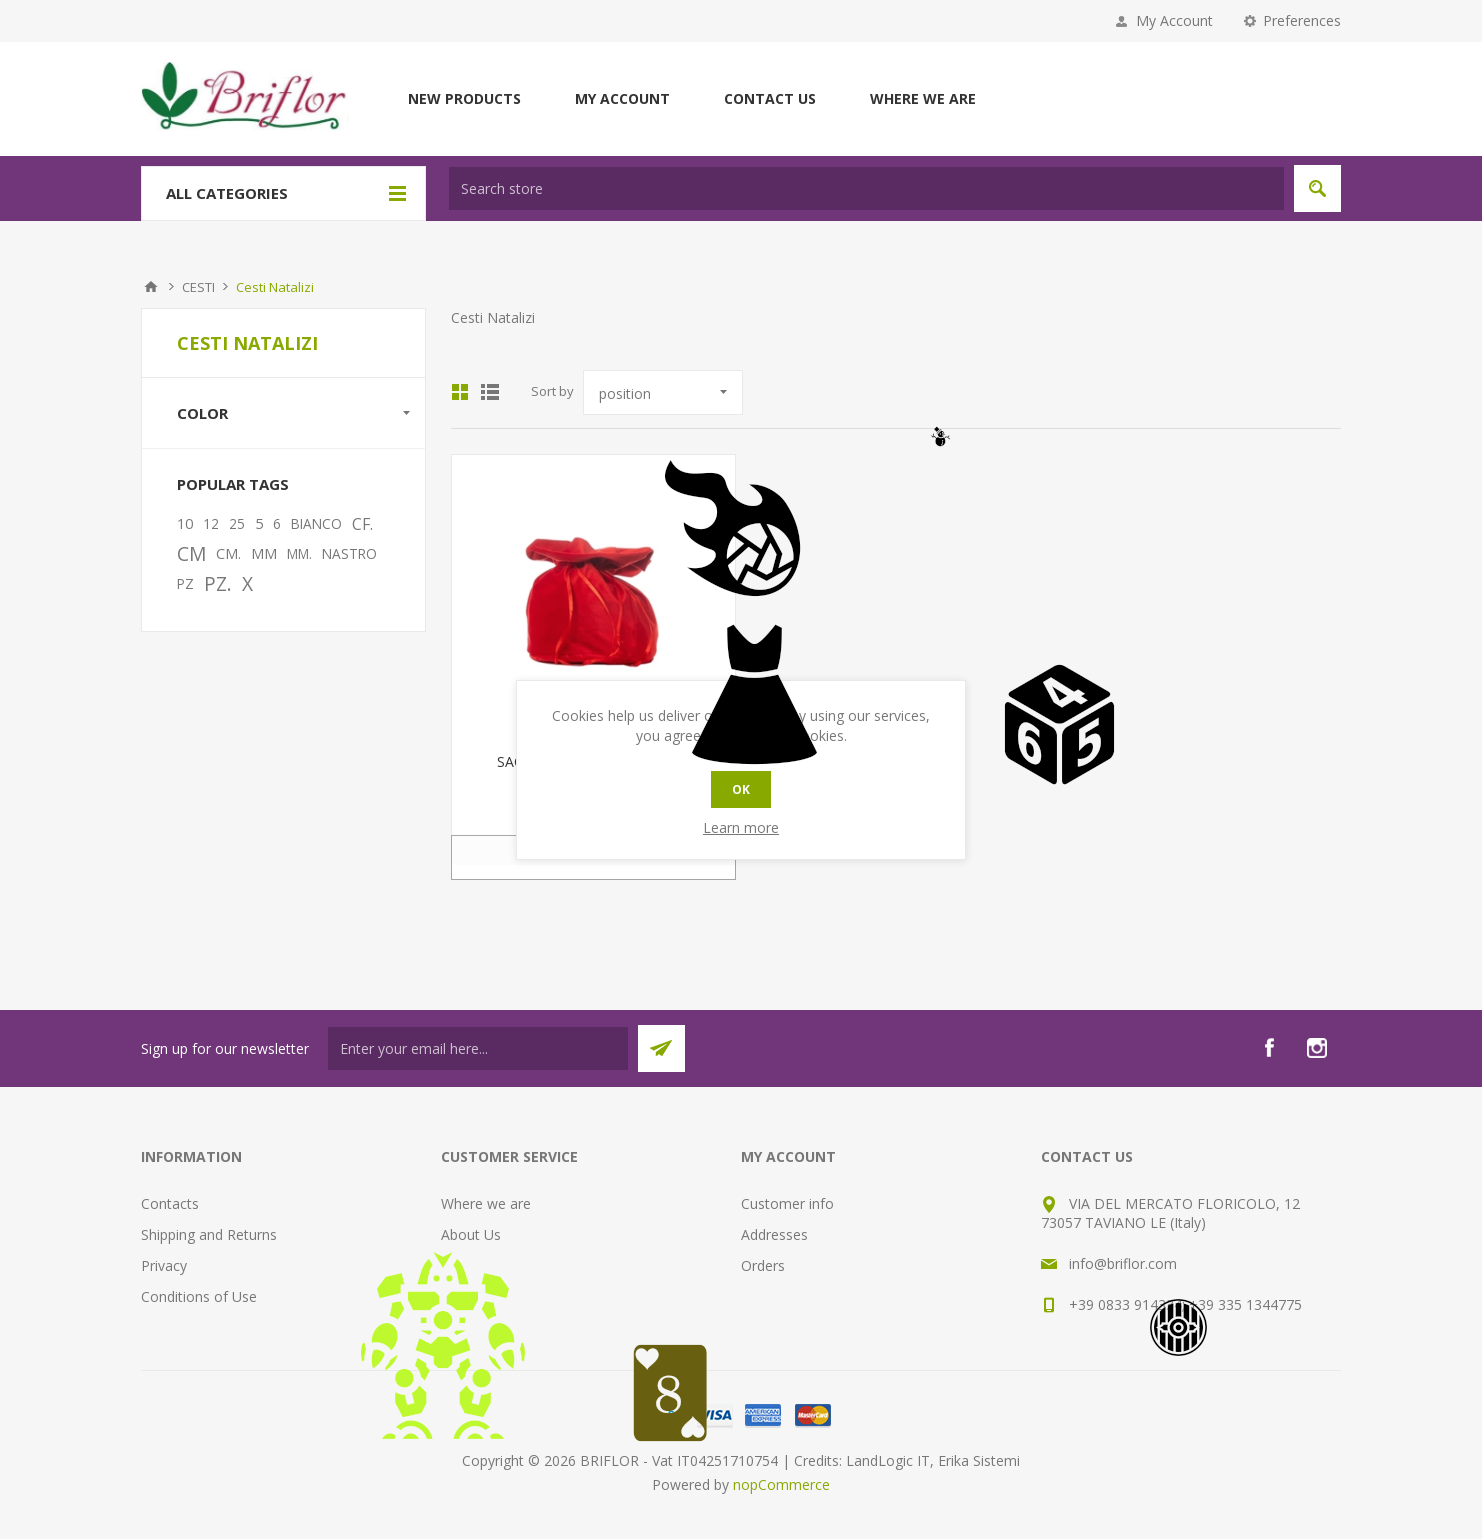  I want to click on fire-type attack or ability in a game, so click(730, 527).